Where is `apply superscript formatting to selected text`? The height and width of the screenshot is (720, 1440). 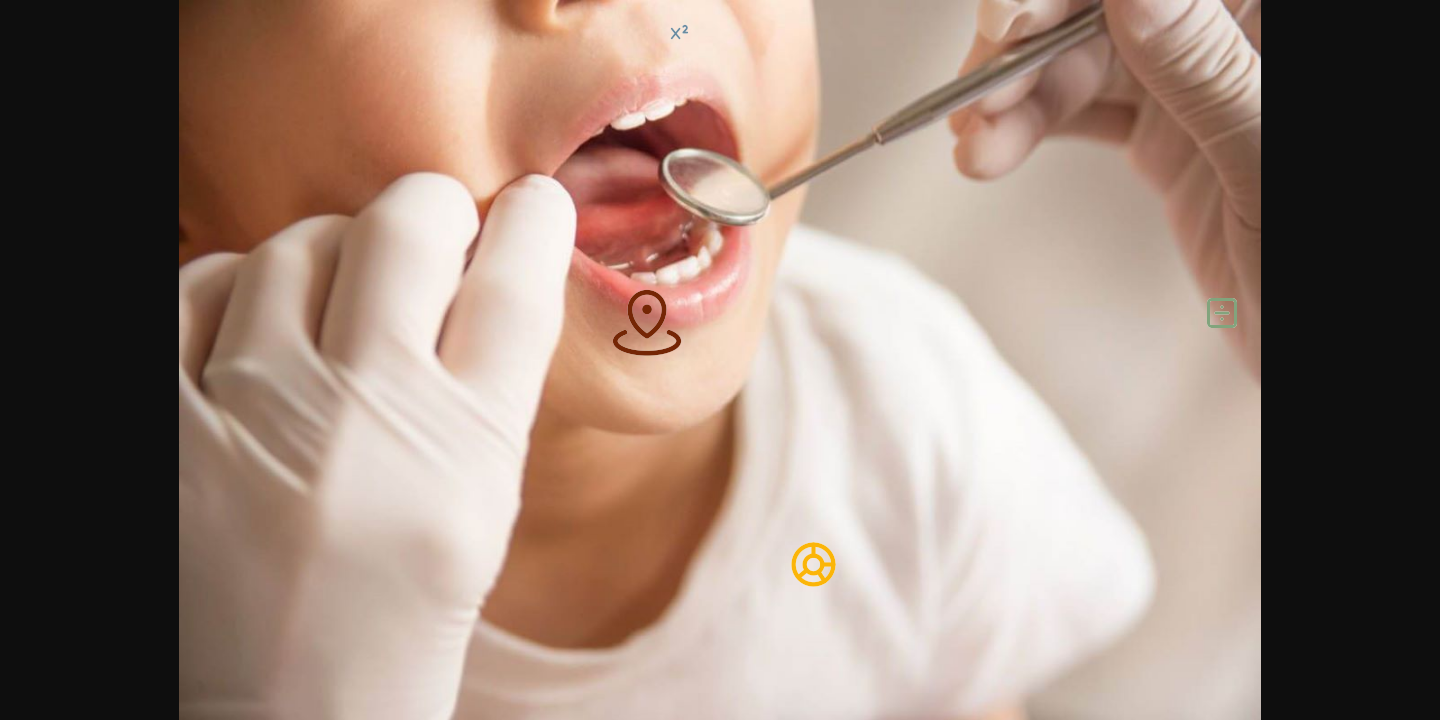
apply superscript formatting to selected text is located at coordinates (678, 33).